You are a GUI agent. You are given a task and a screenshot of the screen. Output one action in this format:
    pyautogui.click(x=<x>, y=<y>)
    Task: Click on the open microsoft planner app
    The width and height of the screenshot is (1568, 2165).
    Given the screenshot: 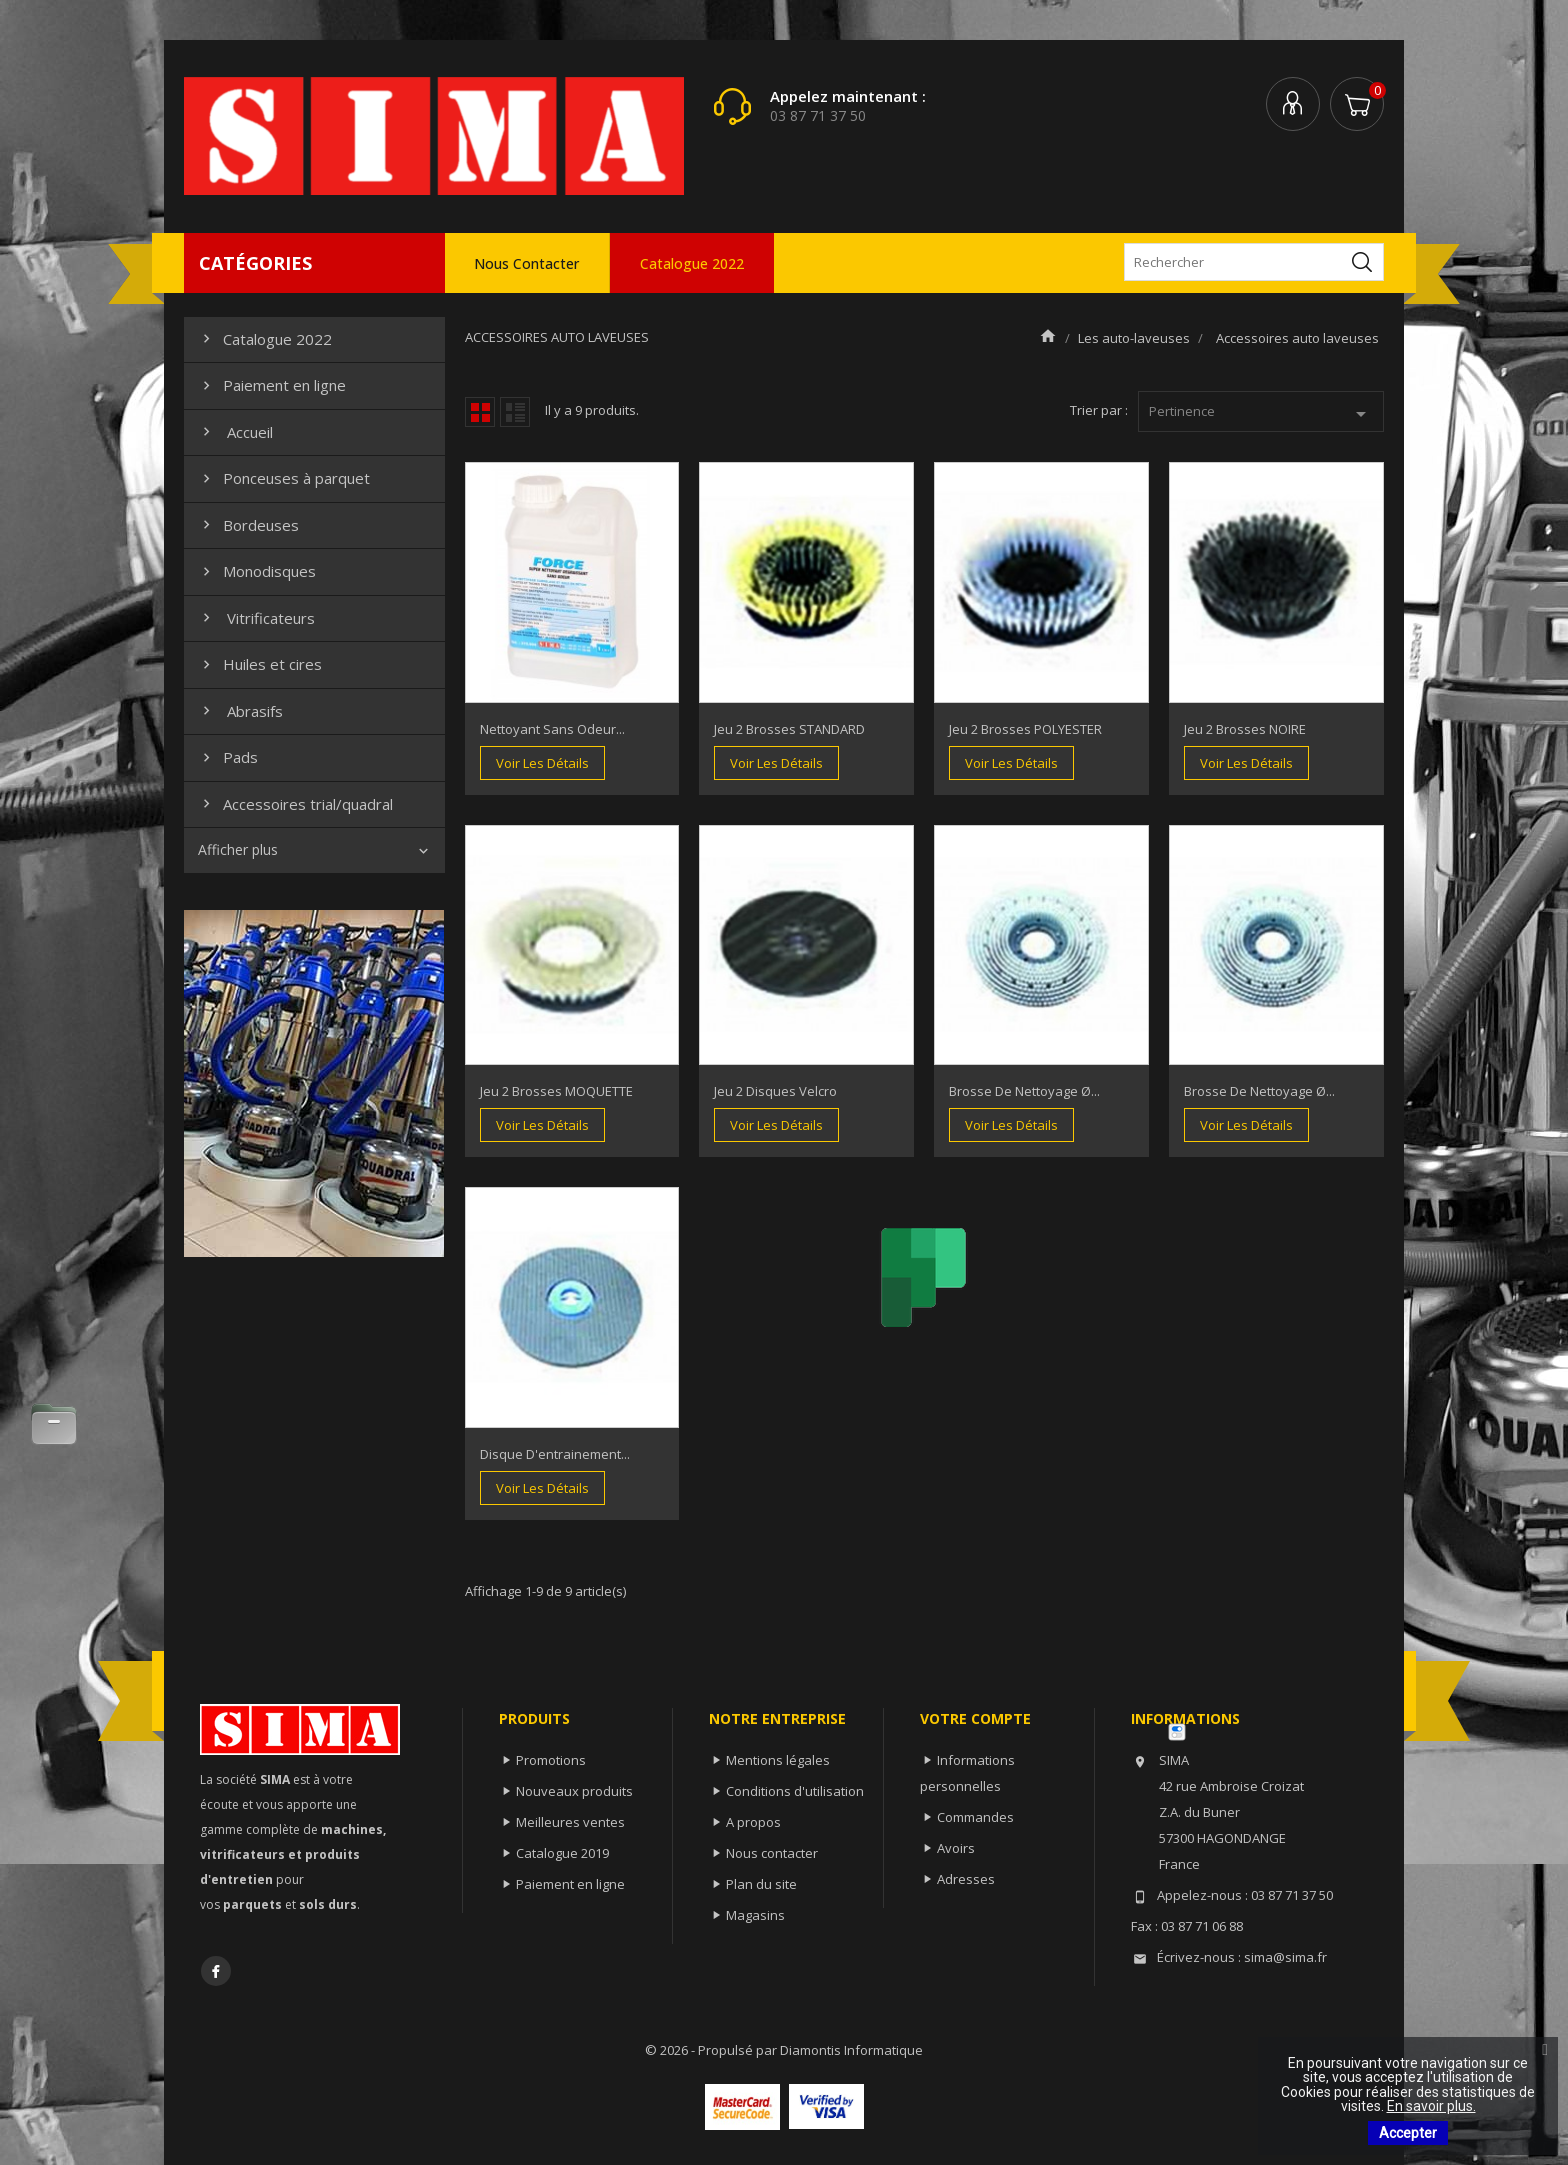 What is the action you would take?
    pyautogui.click(x=923, y=1277)
    